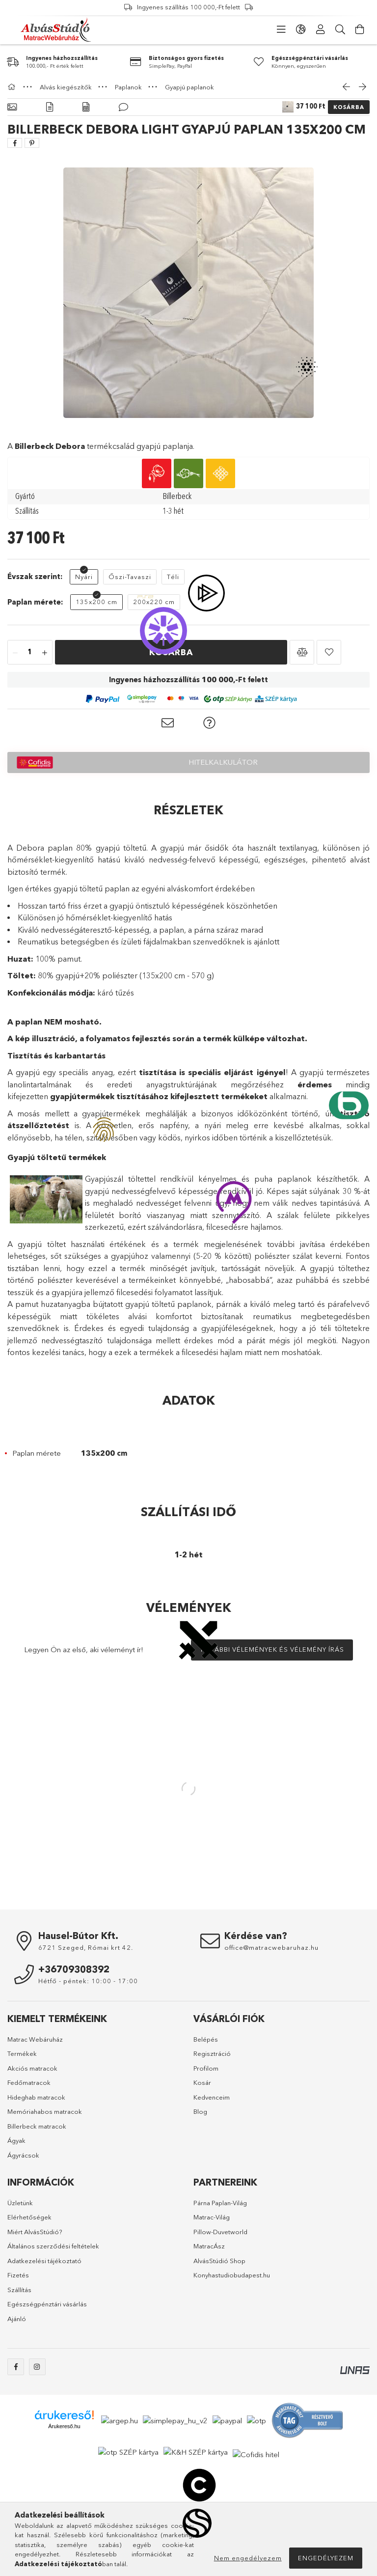 This screenshot has width=377, height=2576. I want to click on open Pluralsight learning platform, so click(206, 593).